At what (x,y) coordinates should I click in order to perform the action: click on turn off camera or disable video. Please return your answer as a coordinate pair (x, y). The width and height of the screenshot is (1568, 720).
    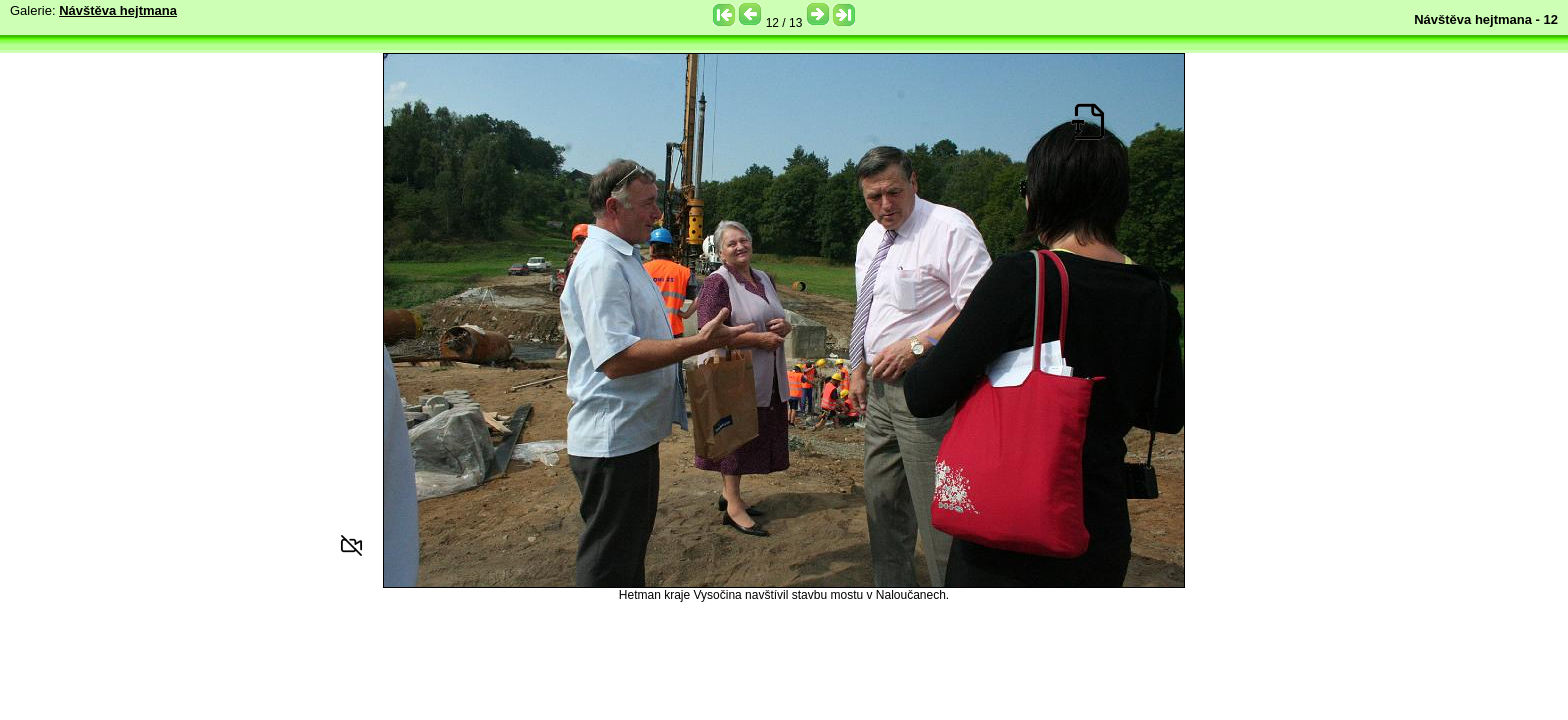
    Looking at the image, I should click on (351, 545).